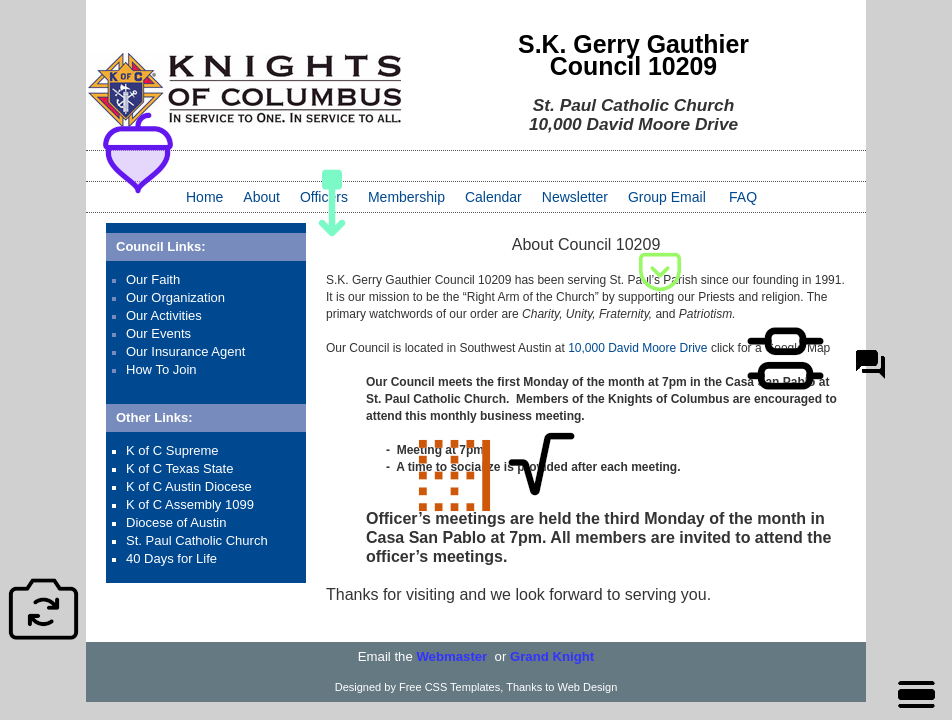  What do you see at coordinates (43, 610) in the screenshot?
I see `switch between front and rear camera` at bounding box center [43, 610].